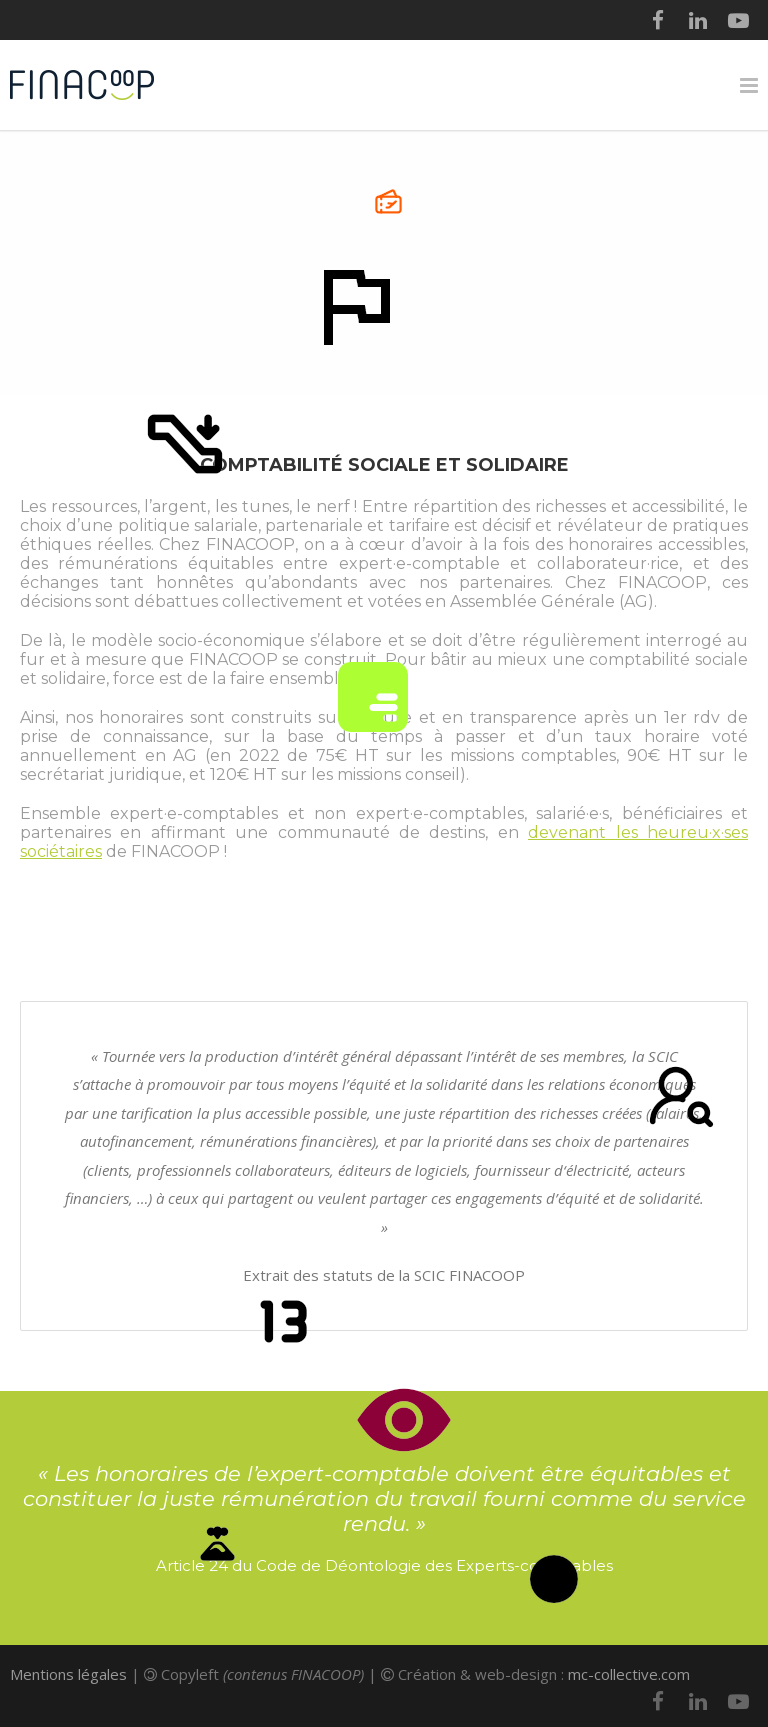 This screenshot has height=1727, width=768. I want to click on indicates 13 unread notifications or items, so click(281, 1321).